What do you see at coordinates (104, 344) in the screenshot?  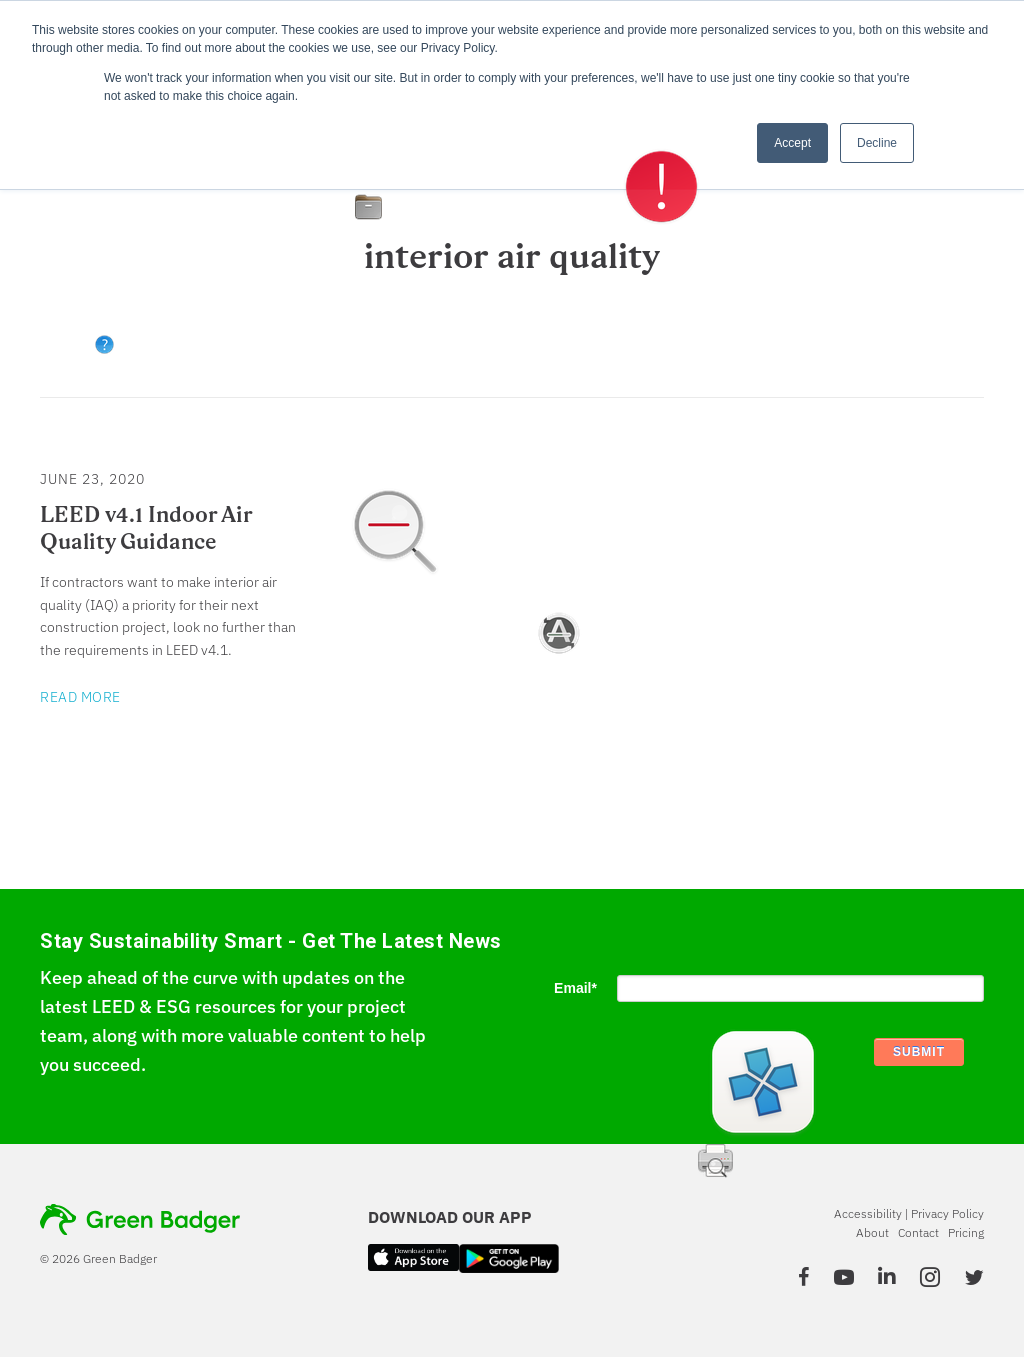 I see `open help documentation` at bounding box center [104, 344].